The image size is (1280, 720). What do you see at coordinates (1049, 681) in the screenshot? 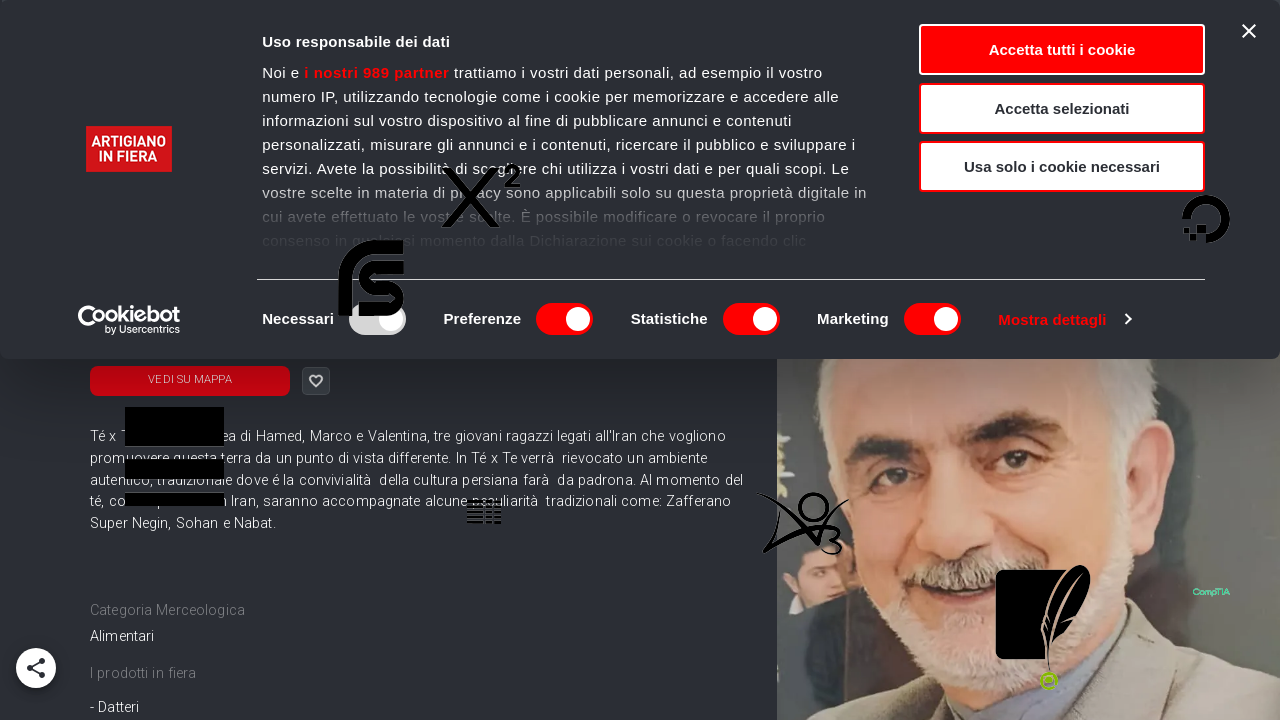
I see `visit qiita developer community` at bounding box center [1049, 681].